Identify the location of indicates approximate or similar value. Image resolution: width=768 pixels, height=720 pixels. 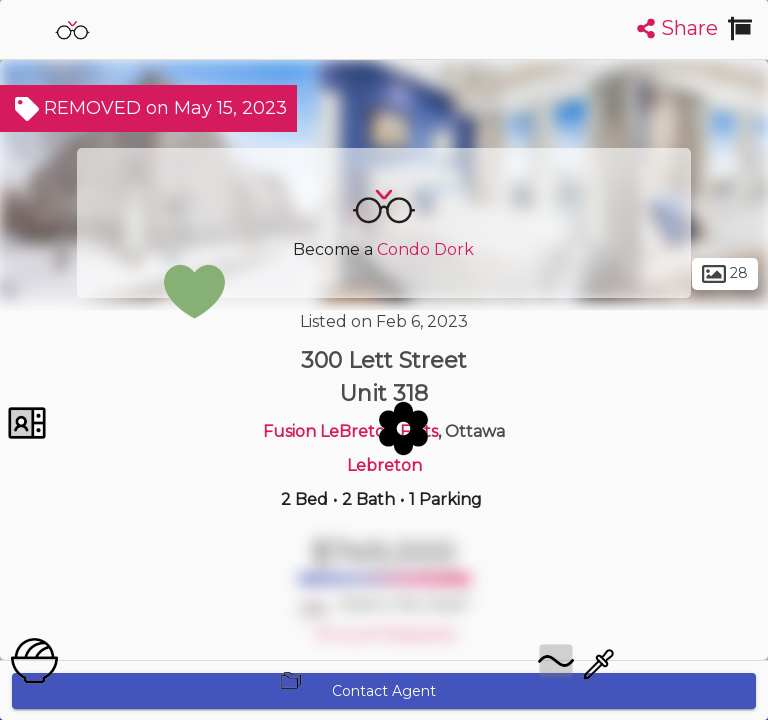
(556, 661).